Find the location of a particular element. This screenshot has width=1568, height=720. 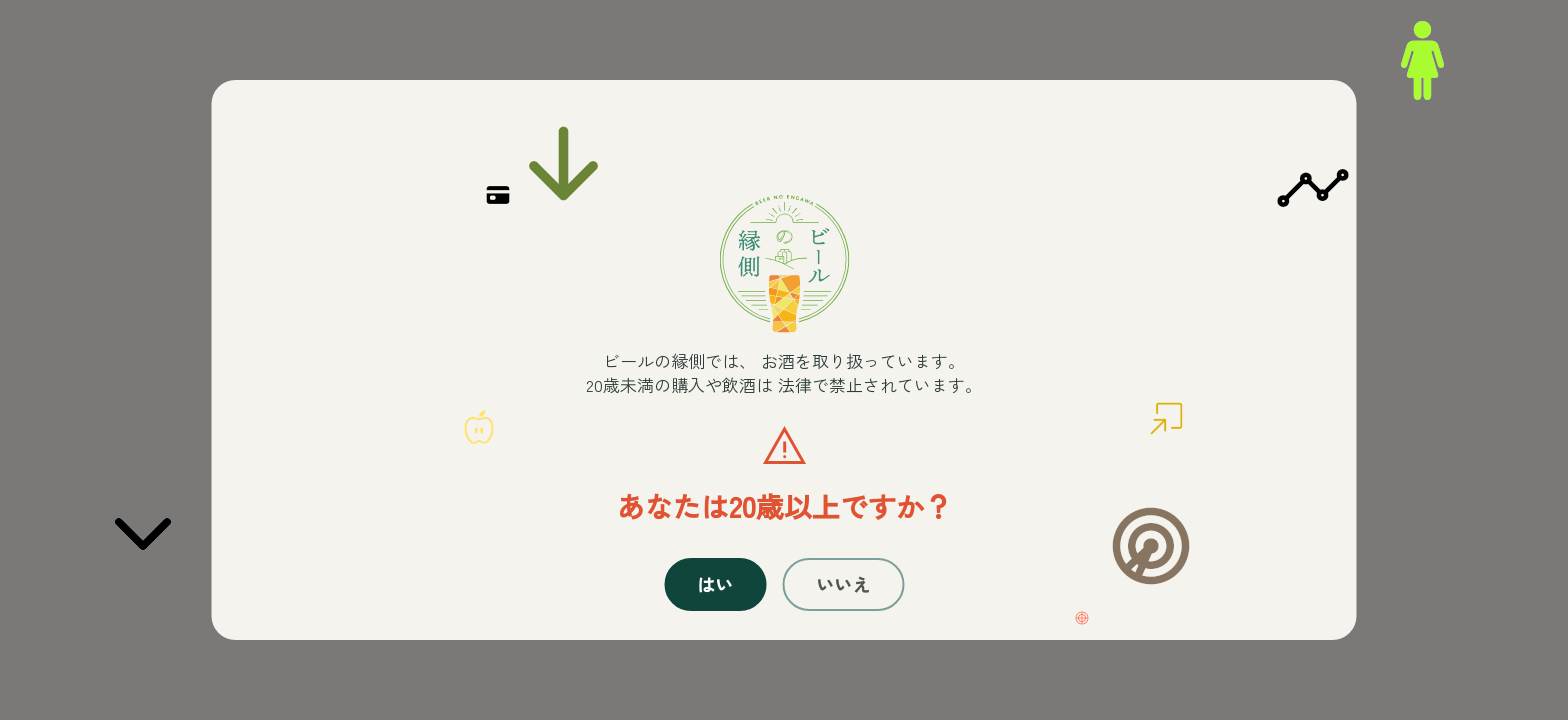

open Flightradar24 app is located at coordinates (1151, 546).